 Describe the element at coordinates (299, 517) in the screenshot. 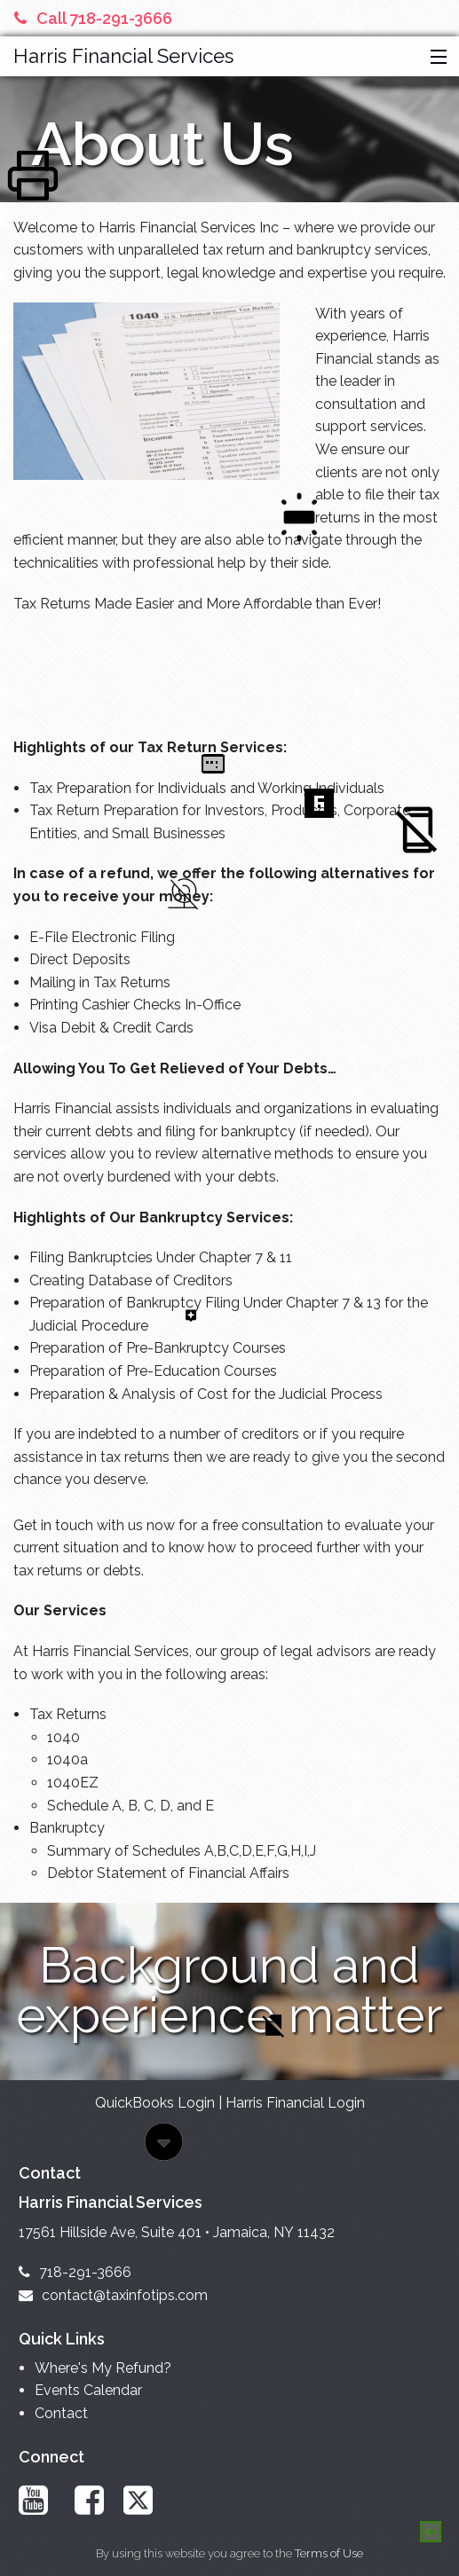

I see `adjust screen brightness settings` at that location.